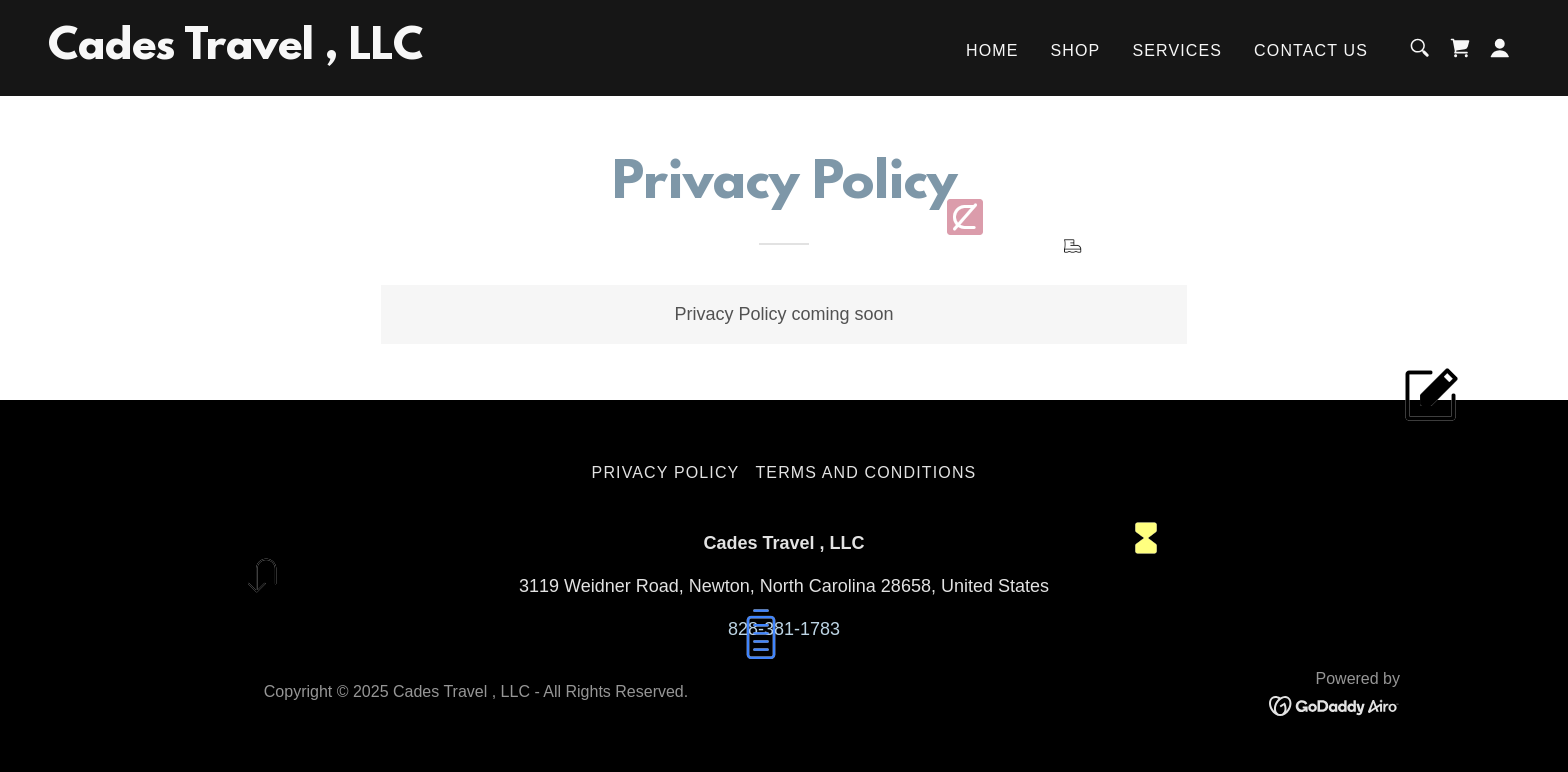  I want to click on compose a new note, so click(1430, 395).